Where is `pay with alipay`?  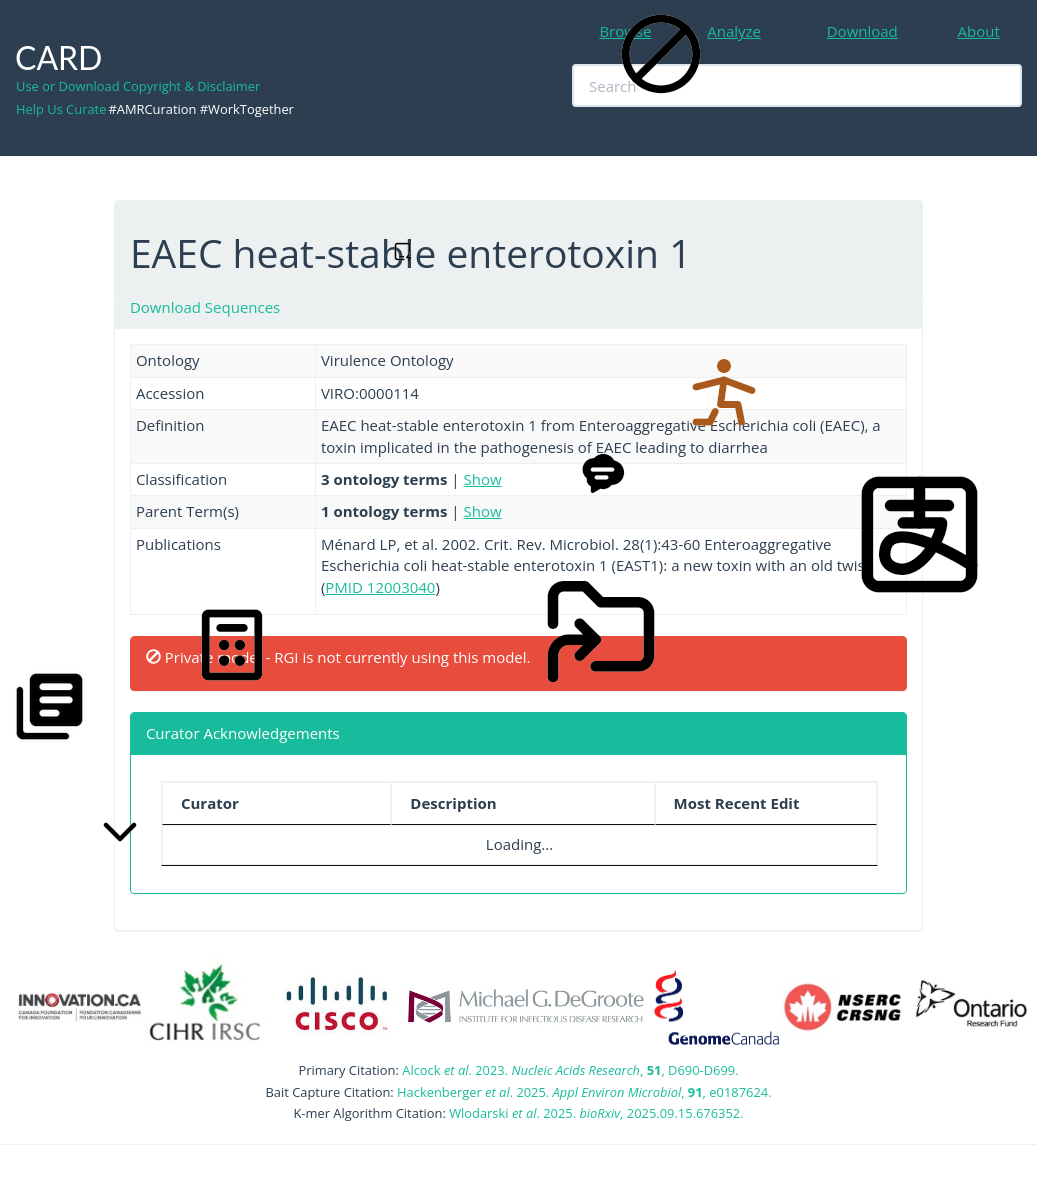 pay with alipay is located at coordinates (919, 534).